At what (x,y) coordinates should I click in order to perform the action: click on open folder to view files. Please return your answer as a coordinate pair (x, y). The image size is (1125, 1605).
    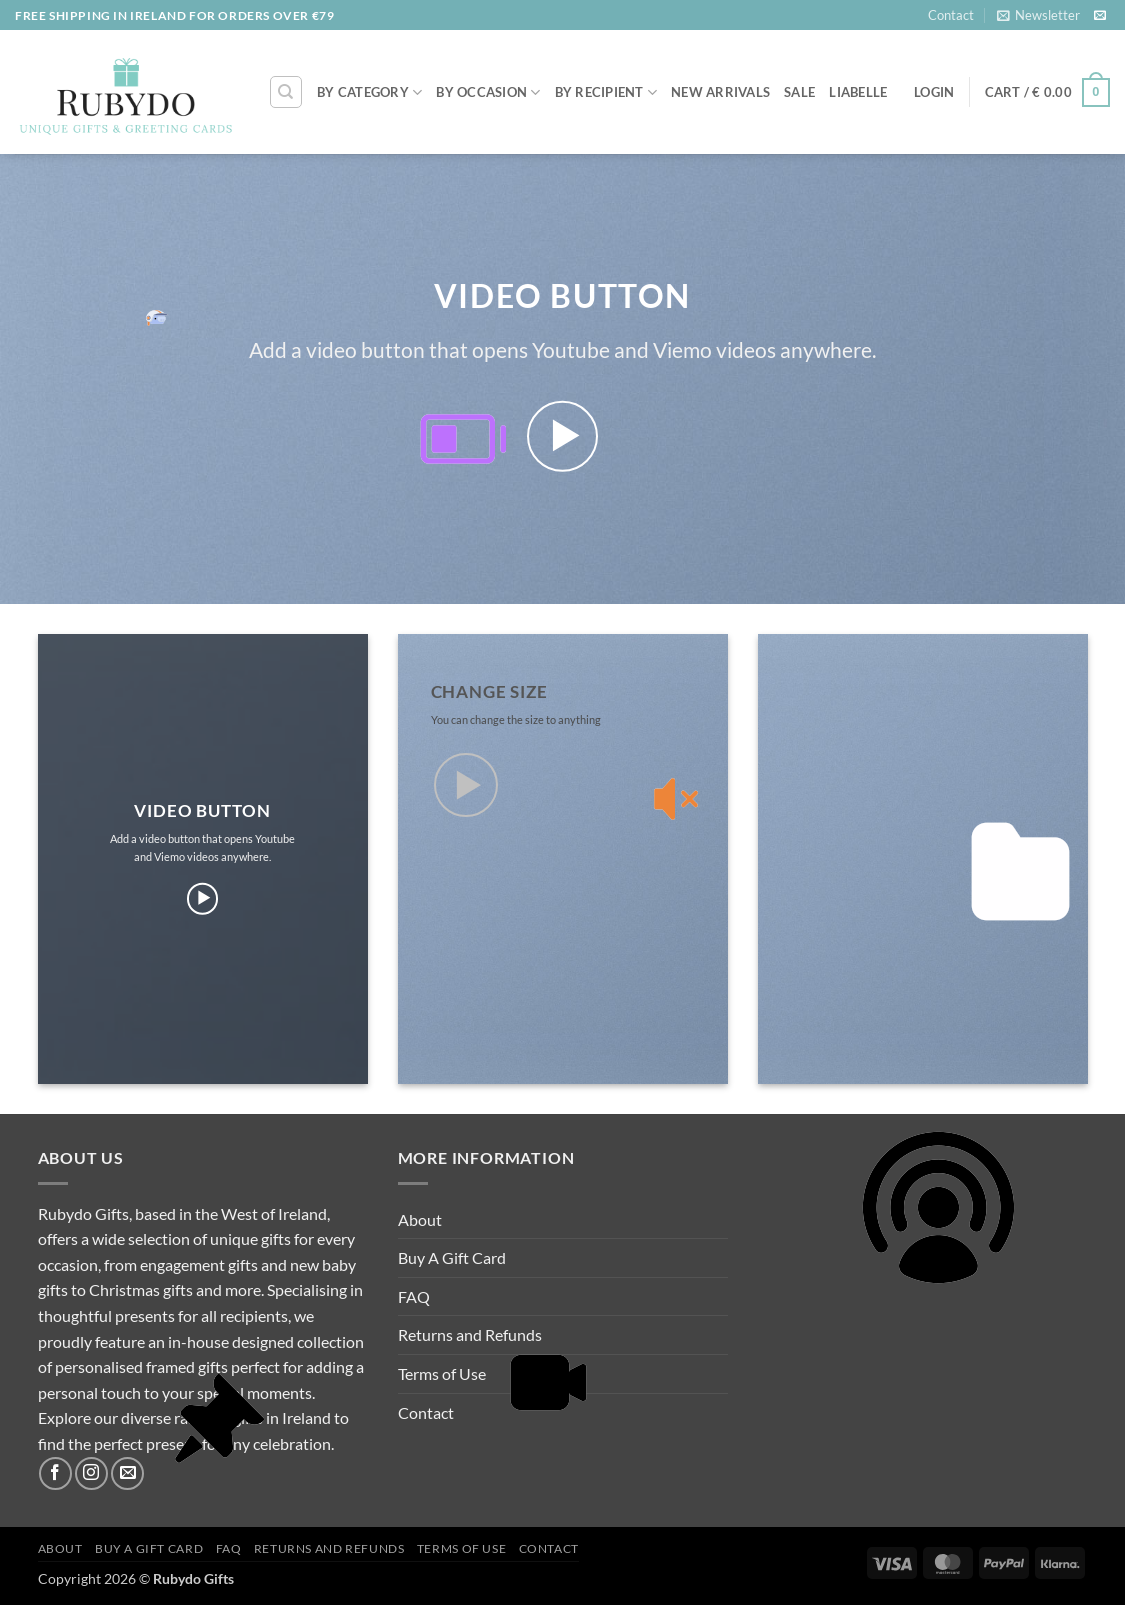
    Looking at the image, I should click on (1020, 871).